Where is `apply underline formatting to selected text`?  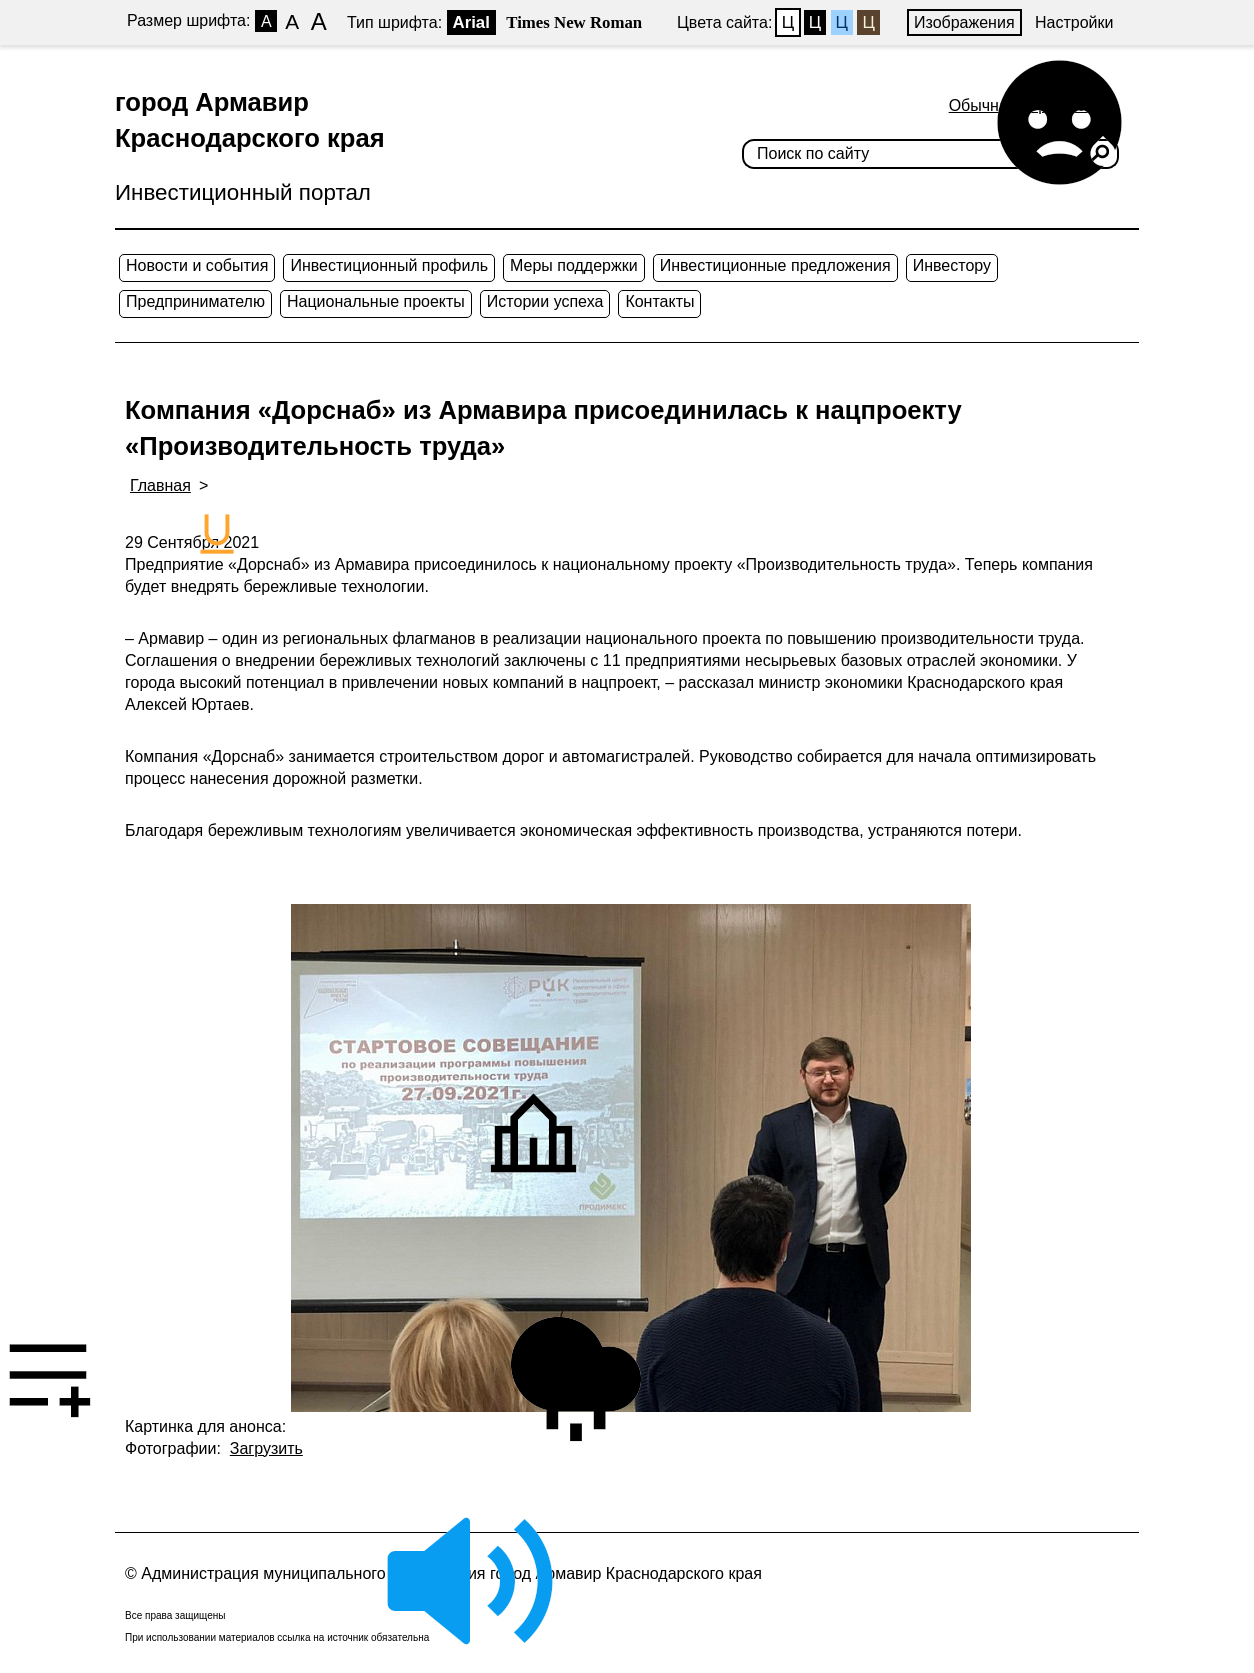
apply underline formatting to selected text is located at coordinates (217, 533).